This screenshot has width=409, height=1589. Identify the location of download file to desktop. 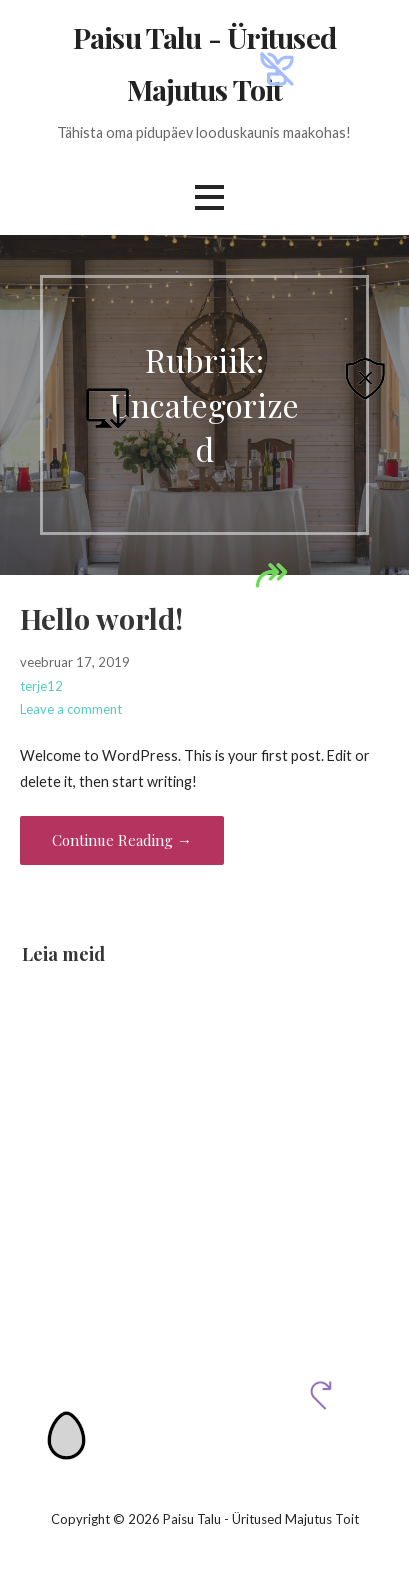
(107, 406).